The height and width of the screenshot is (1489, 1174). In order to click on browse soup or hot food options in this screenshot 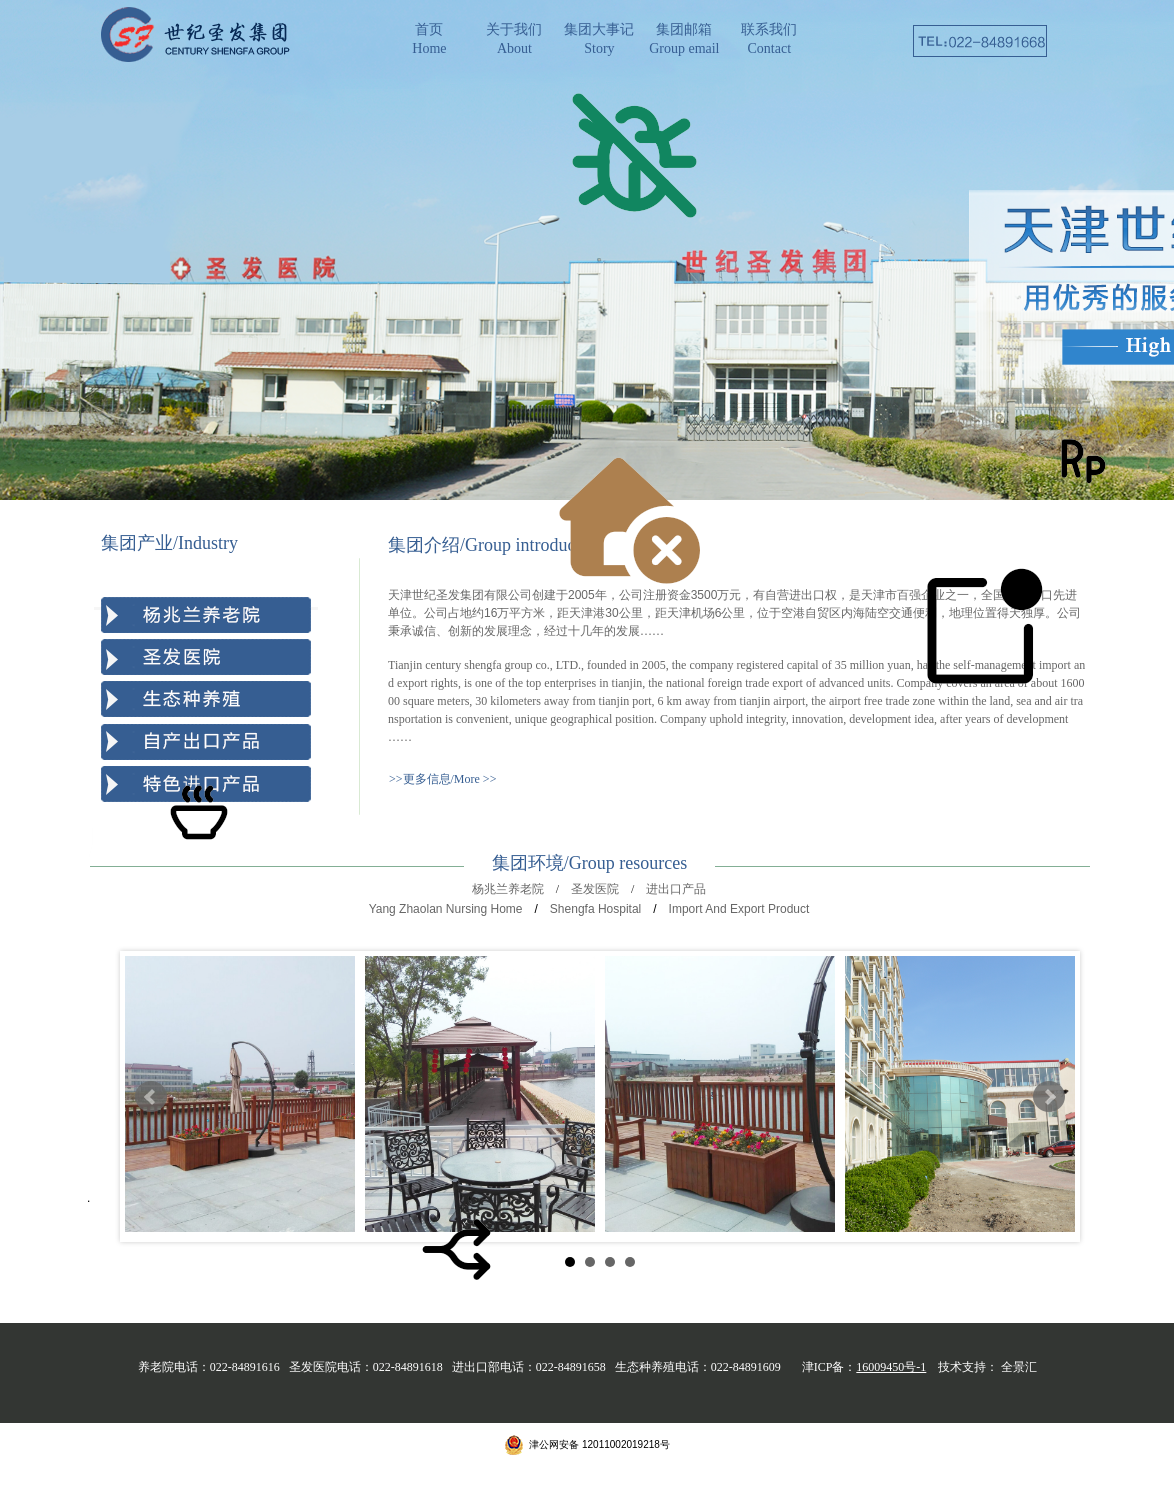, I will do `click(199, 811)`.